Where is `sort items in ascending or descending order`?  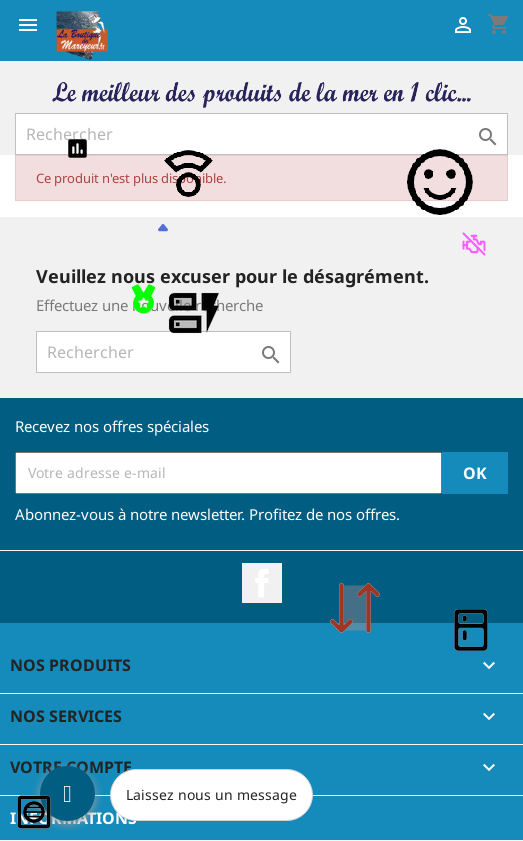 sort items in ascending or descending order is located at coordinates (355, 608).